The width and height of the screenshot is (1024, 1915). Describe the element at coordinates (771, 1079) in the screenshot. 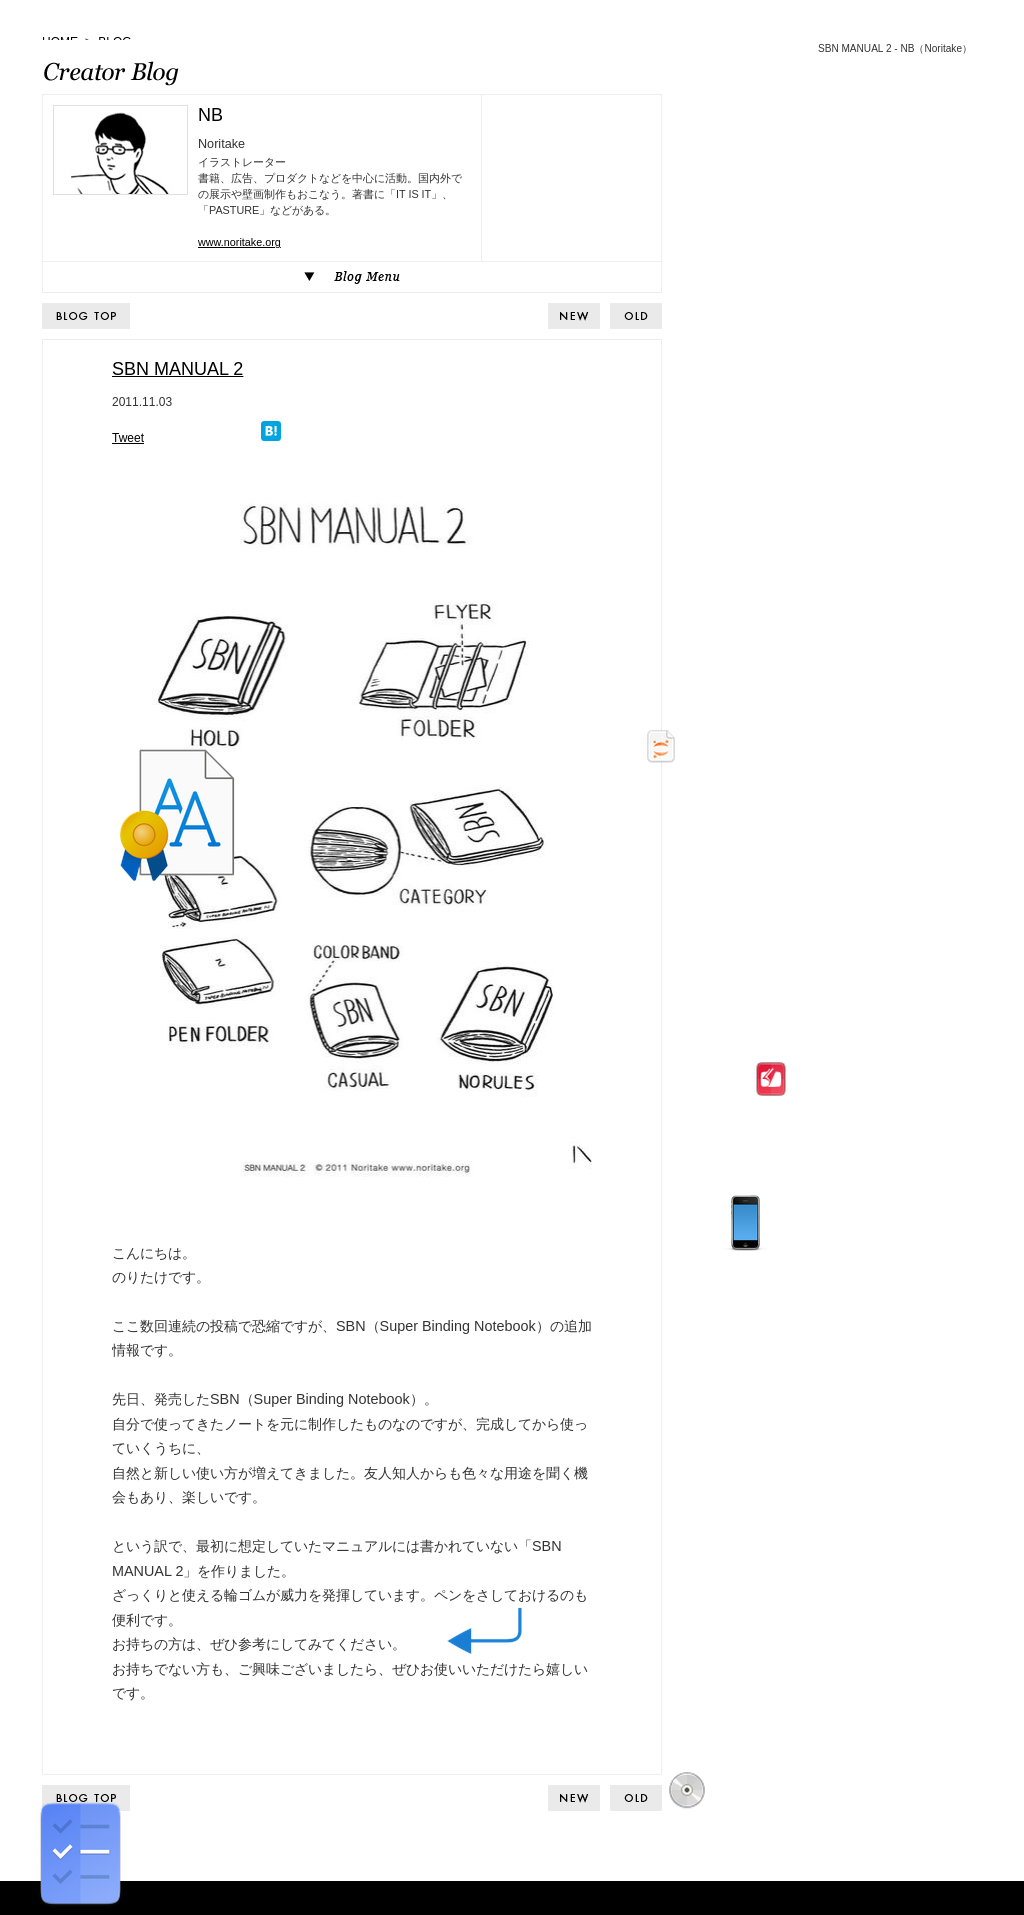

I see `open an eps vector file` at that location.